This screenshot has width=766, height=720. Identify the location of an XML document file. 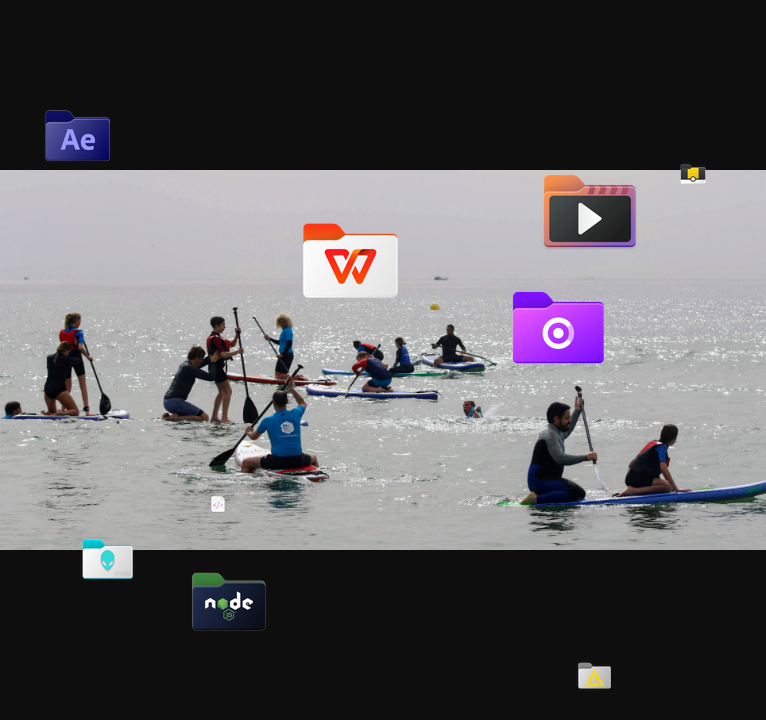
(218, 504).